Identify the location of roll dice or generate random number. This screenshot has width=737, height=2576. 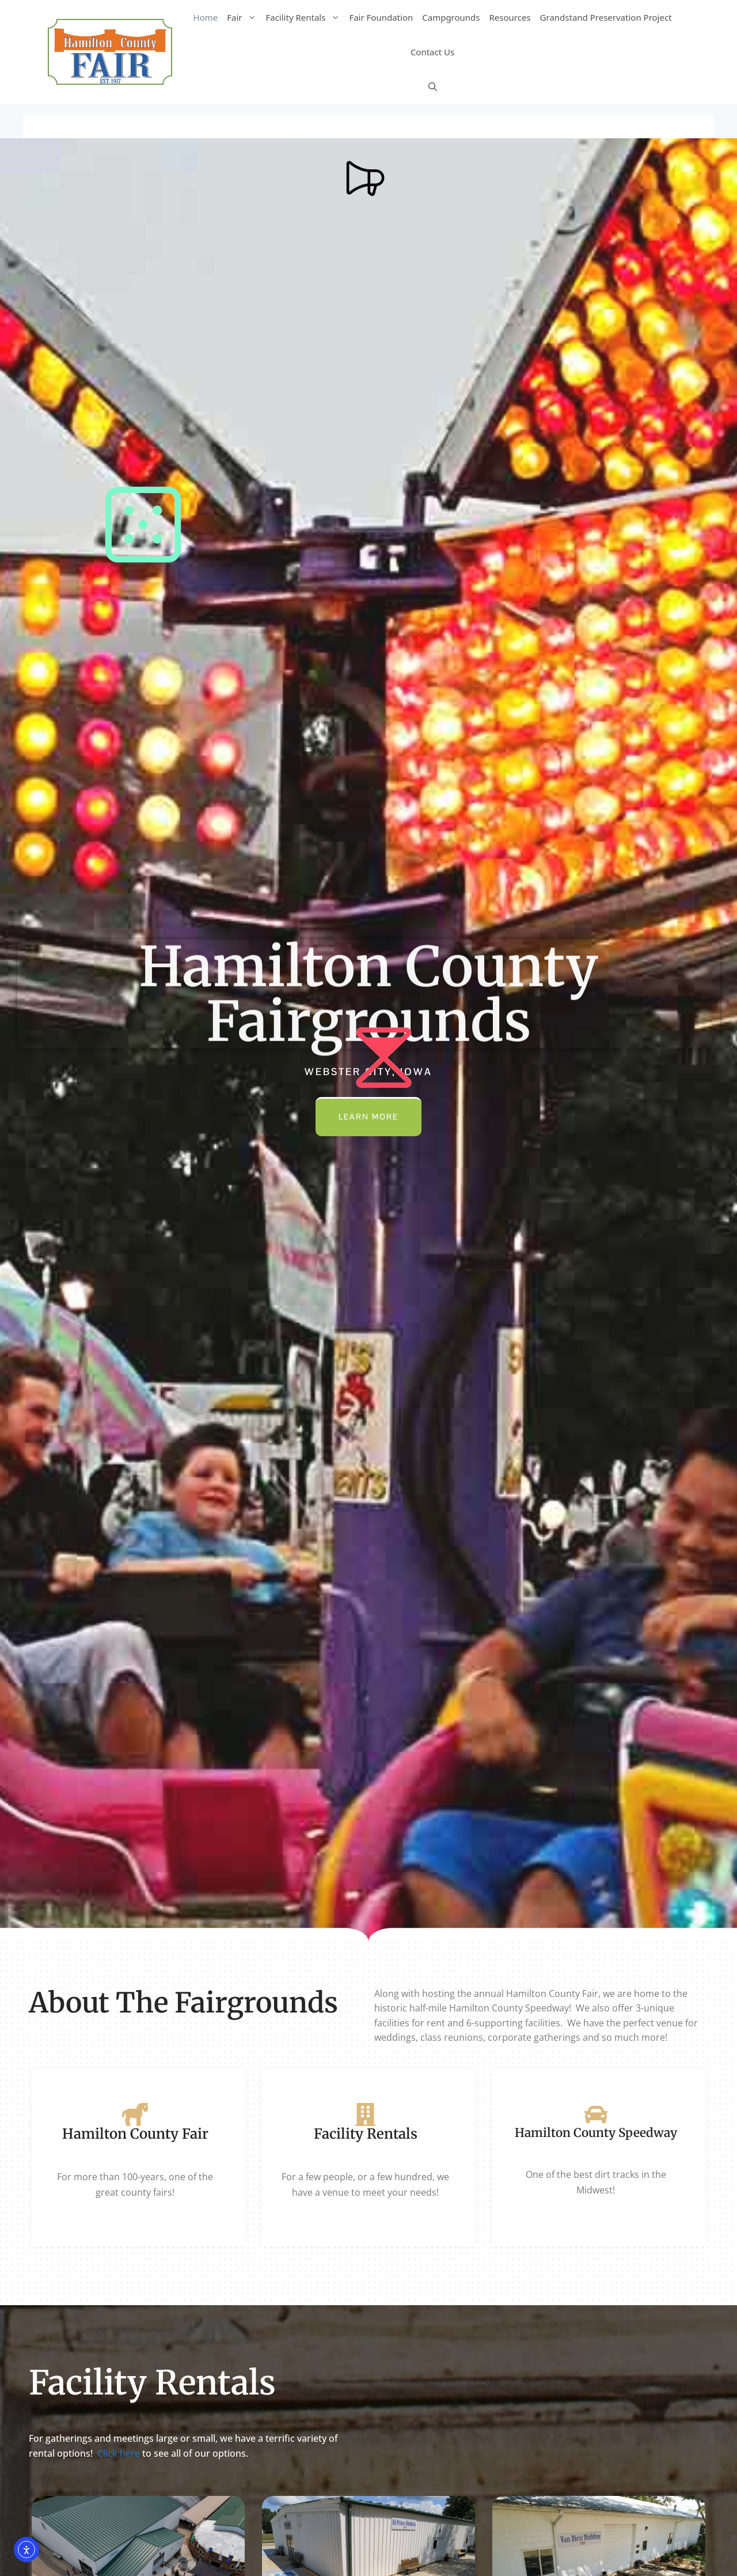
(143, 524).